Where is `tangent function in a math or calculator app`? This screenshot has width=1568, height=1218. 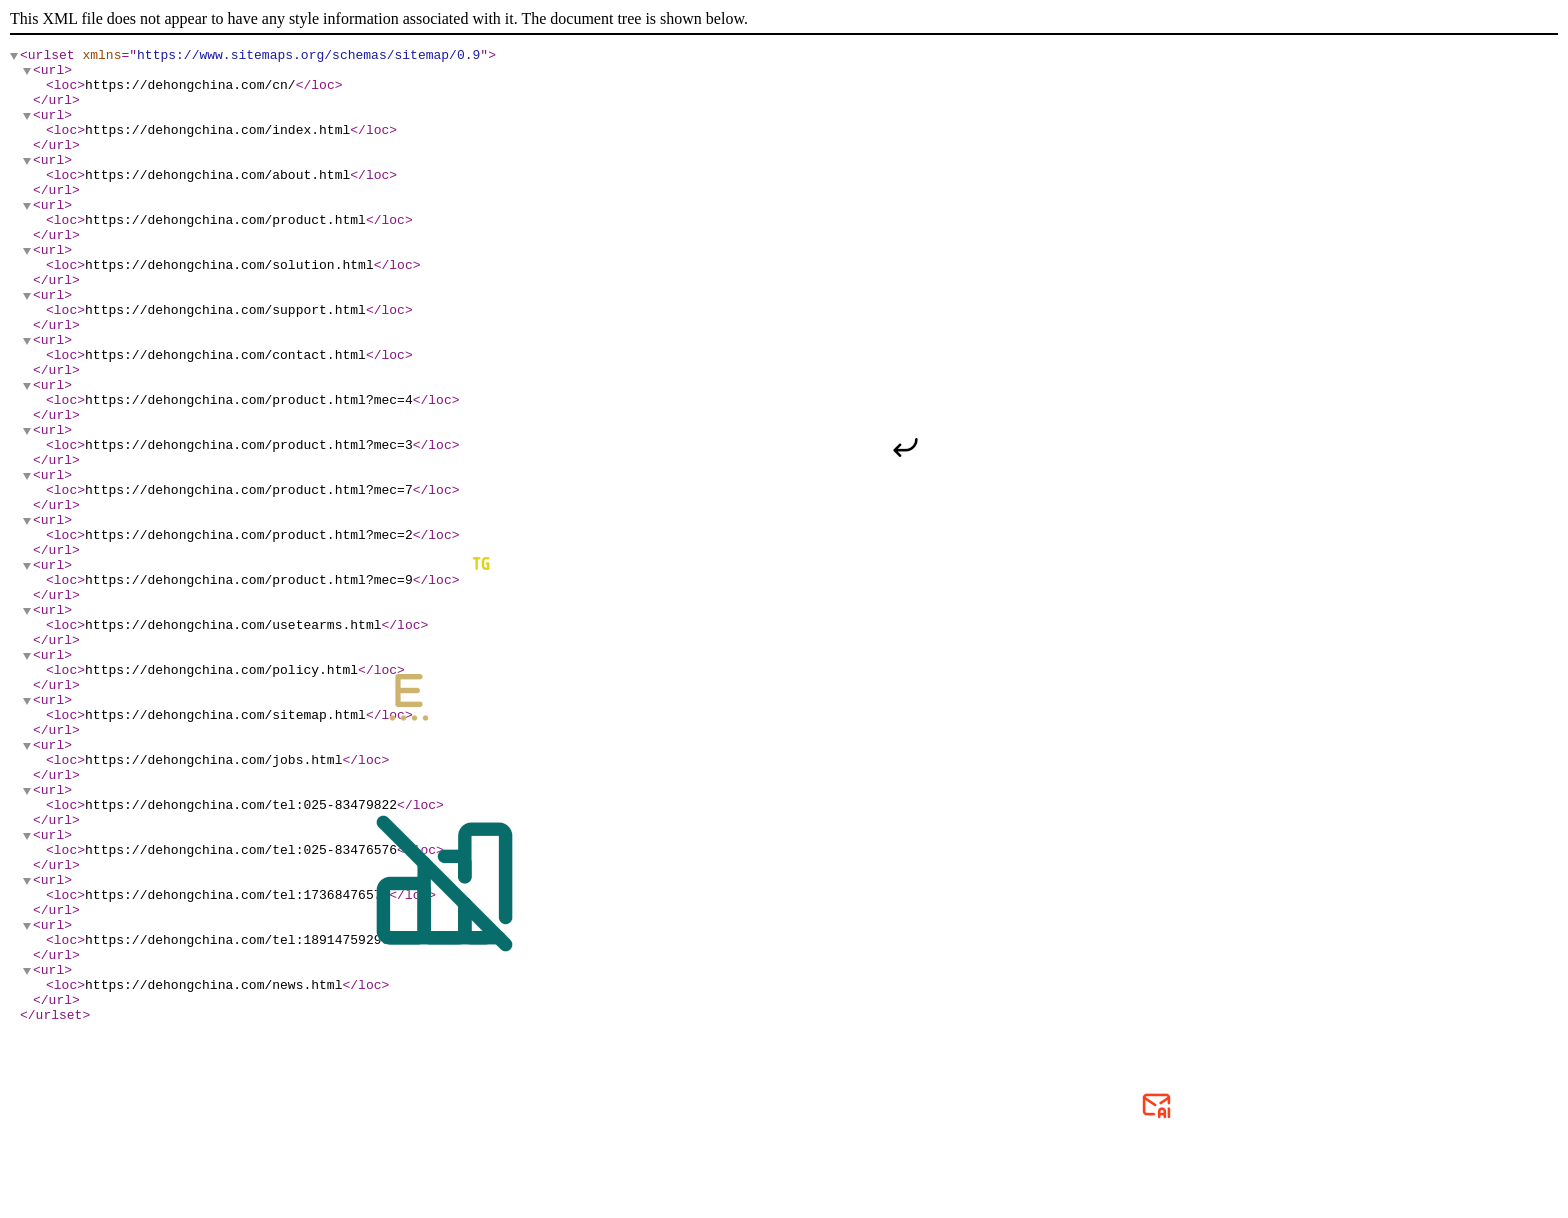 tangent function in a math or calculator app is located at coordinates (480, 563).